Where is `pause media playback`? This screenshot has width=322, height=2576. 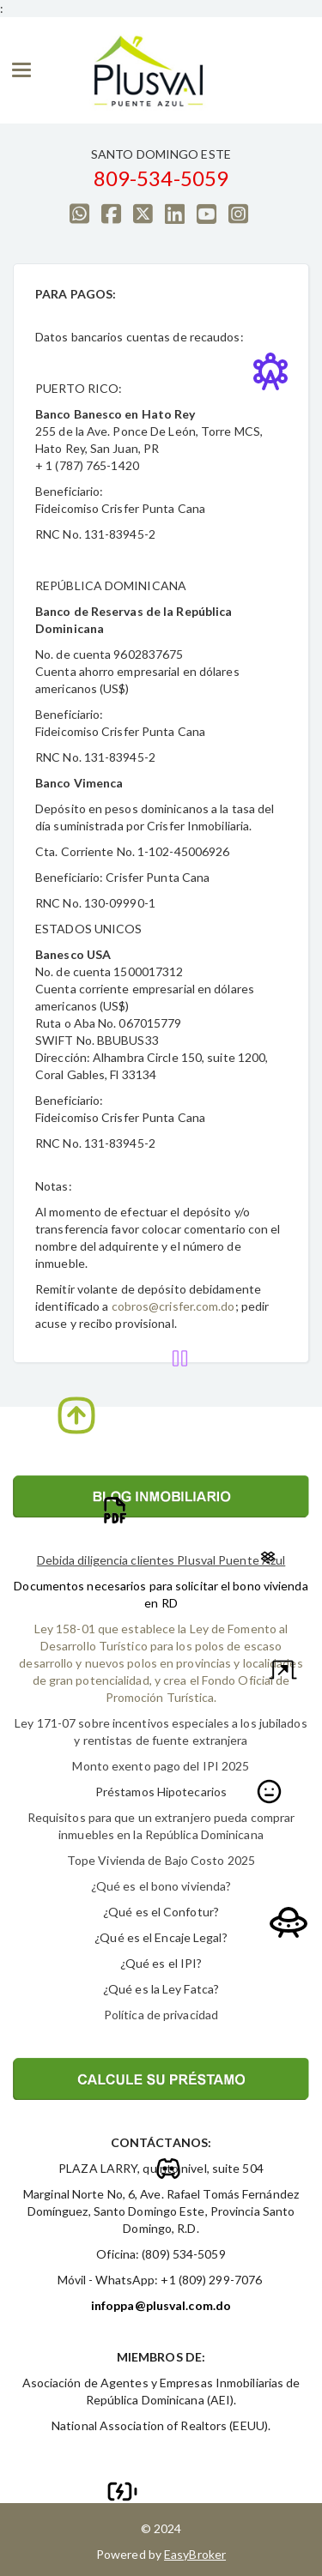 pause media playback is located at coordinates (179, 1358).